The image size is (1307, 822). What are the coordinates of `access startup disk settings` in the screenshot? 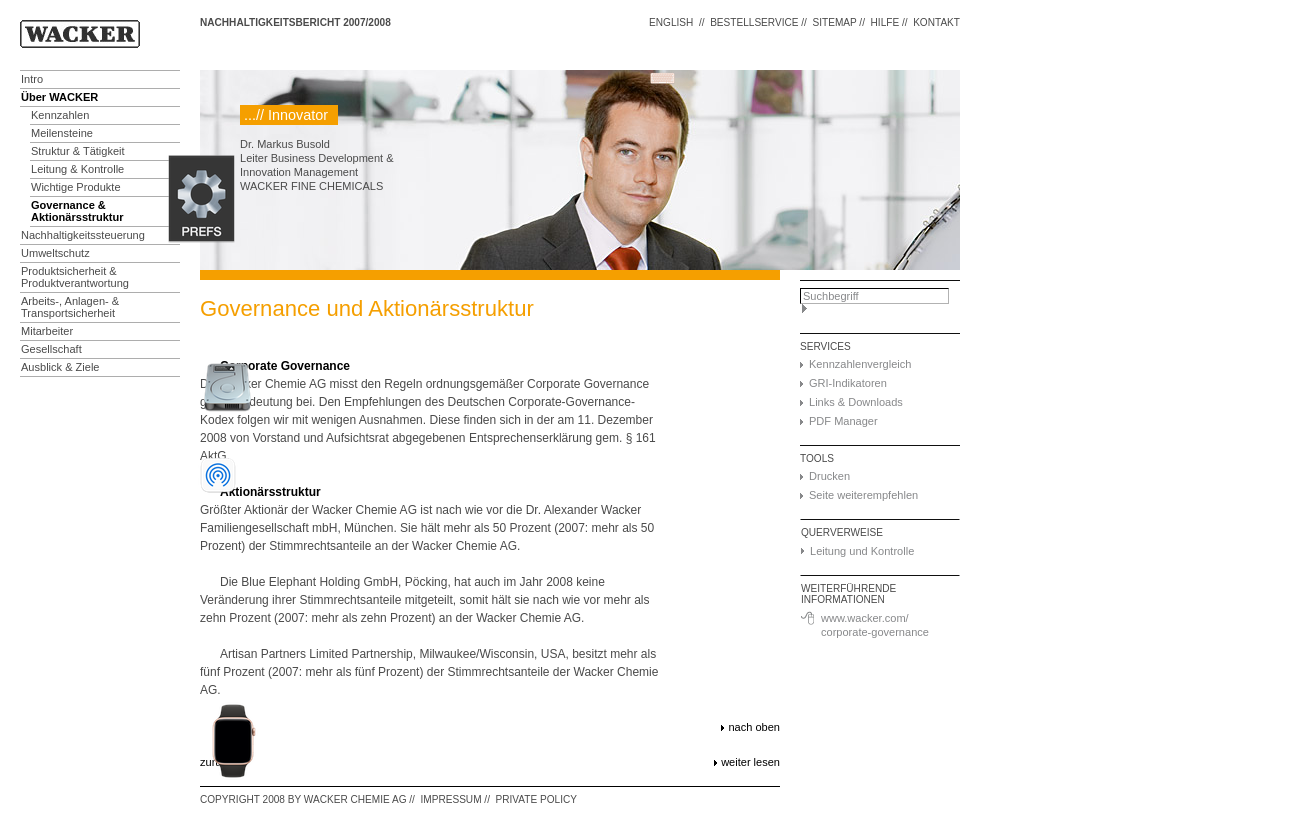 It's located at (227, 388).